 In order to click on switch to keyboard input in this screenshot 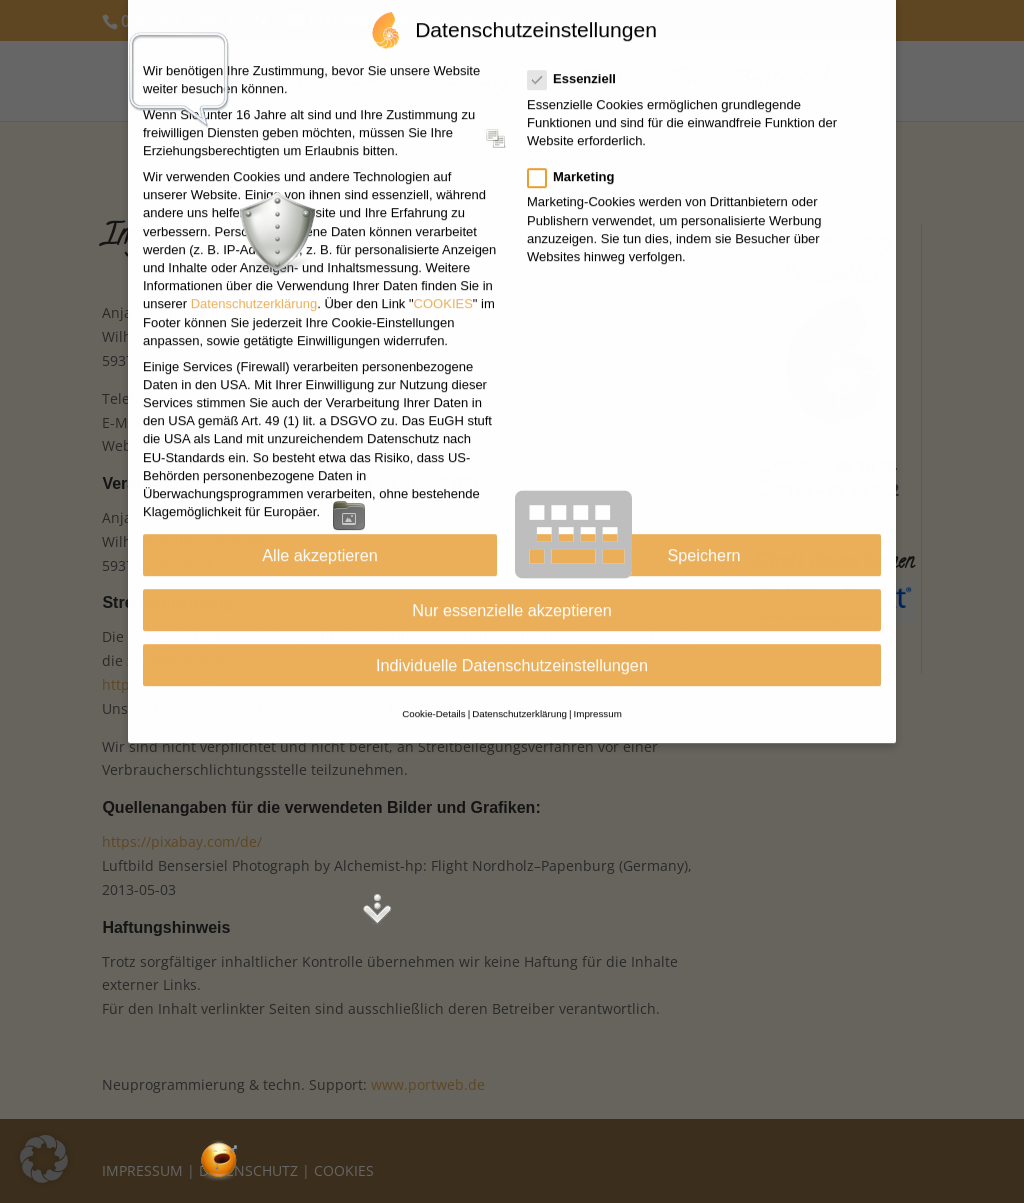, I will do `click(573, 534)`.